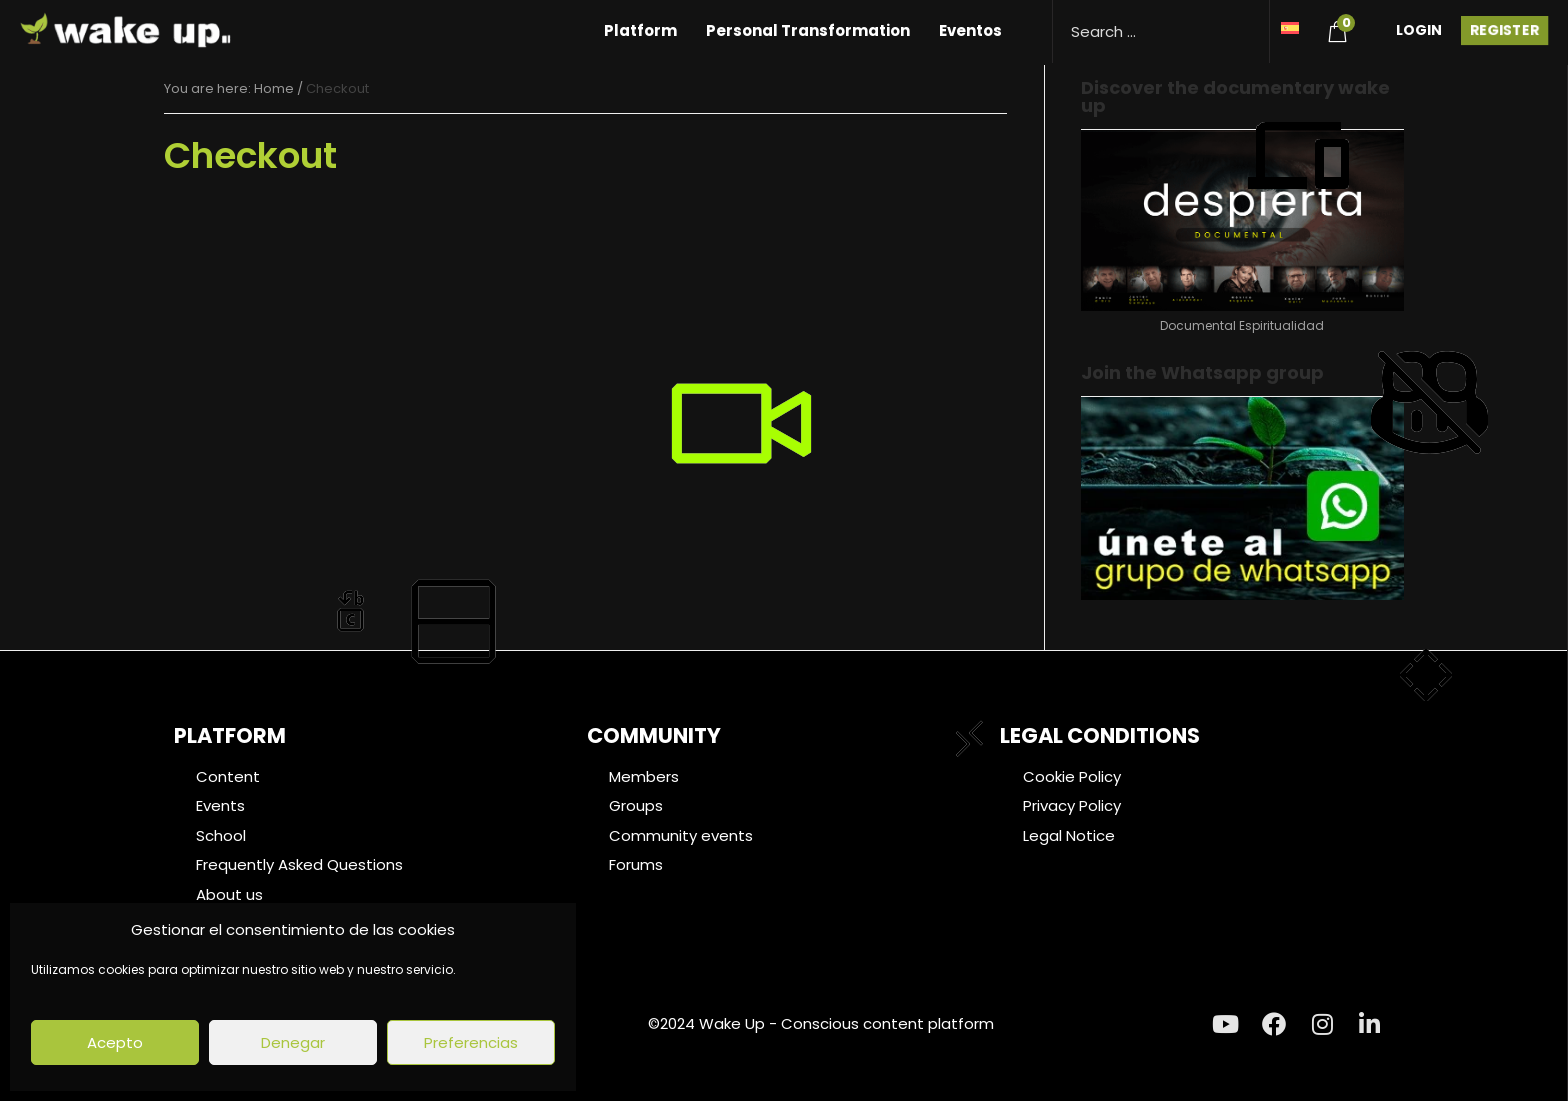 The image size is (1568, 1101). Describe the element at coordinates (1298, 155) in the screenshot. I see `view connected devices` at that location.